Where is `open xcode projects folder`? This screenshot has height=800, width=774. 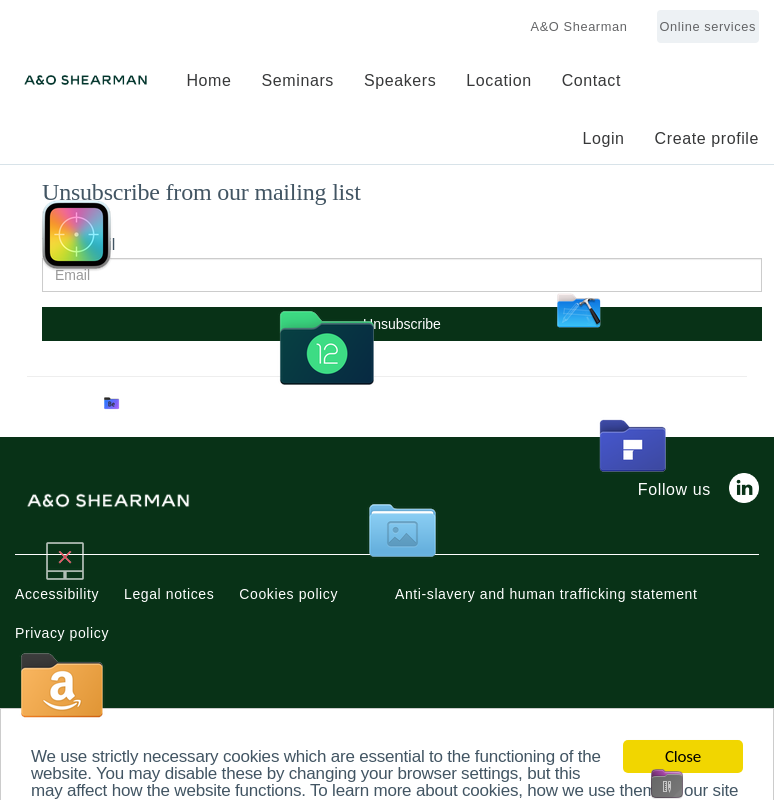 open xcode projects folder is located at coordinates (578, 311).